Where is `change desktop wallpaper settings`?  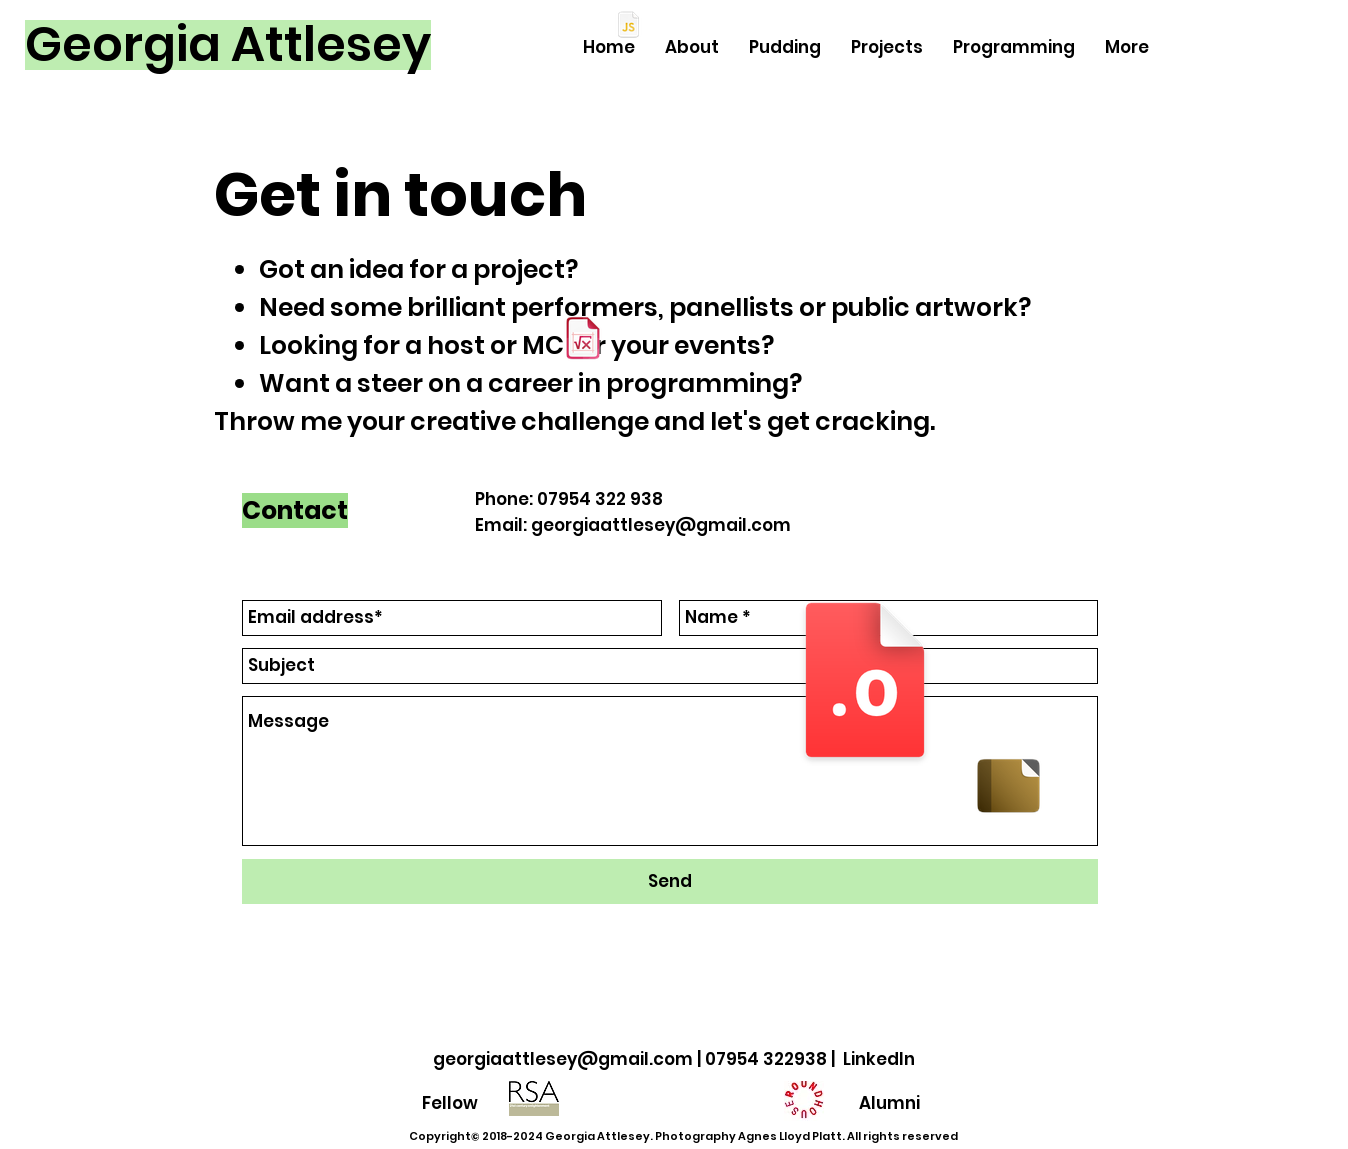 change desktop wallpaper settings is located at coordinates (1008, 783).